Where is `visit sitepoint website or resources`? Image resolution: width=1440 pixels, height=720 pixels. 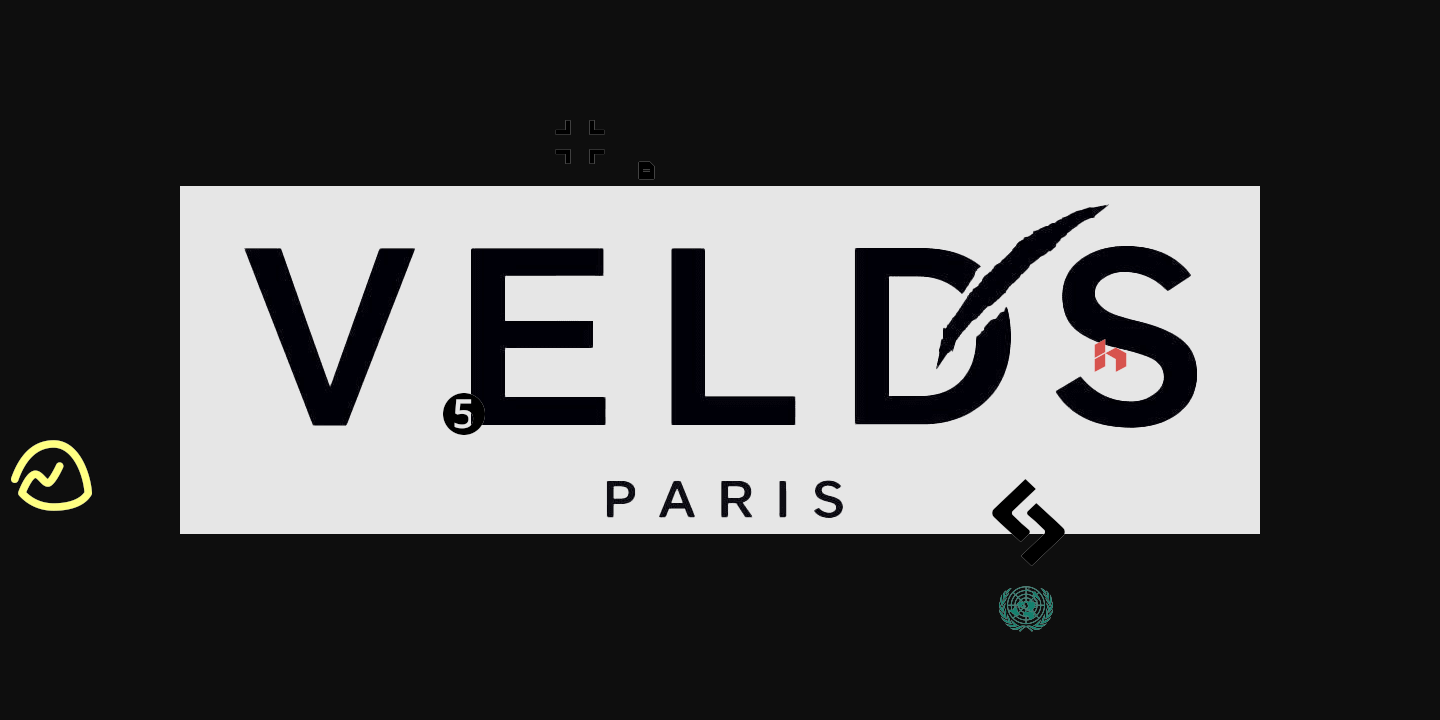
visit sitepoint website or resources is located at coordinates (1028, 522).